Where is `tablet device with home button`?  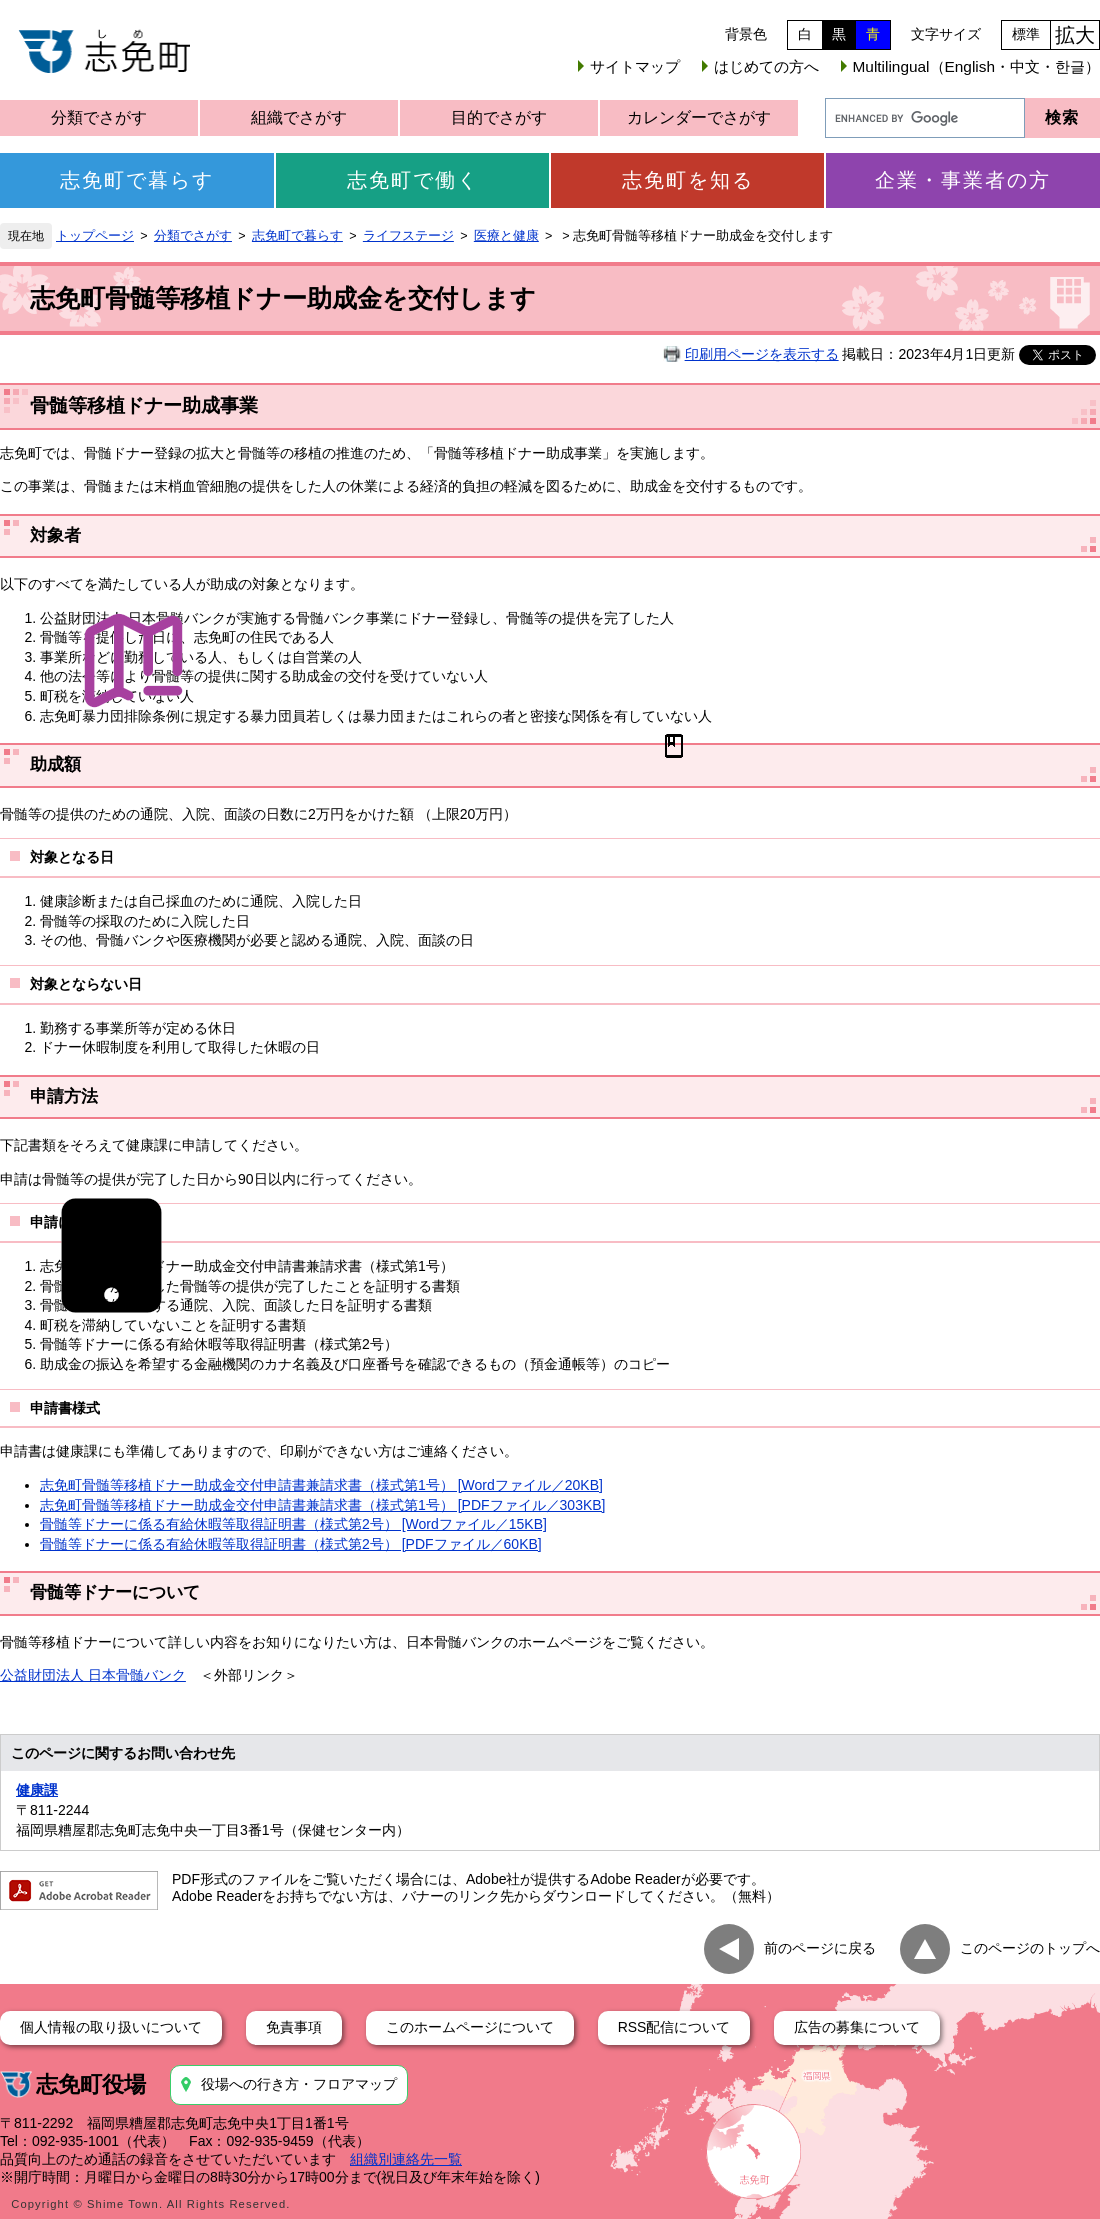 tablet device with home button is located at coordinates (111, 1255).